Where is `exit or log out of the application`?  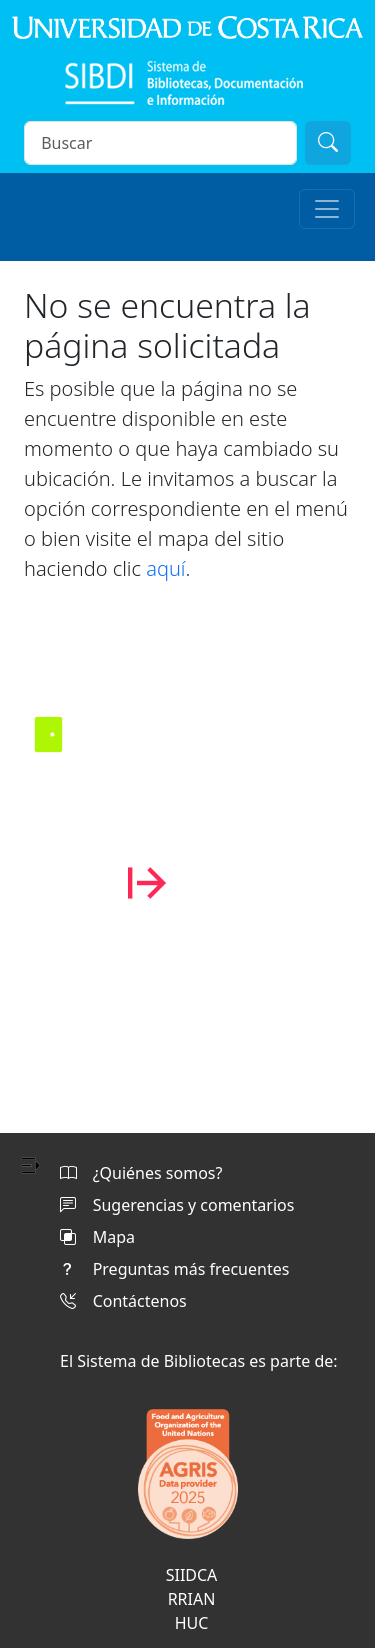
exit or log out of the application is located at coordinates (48, 734).